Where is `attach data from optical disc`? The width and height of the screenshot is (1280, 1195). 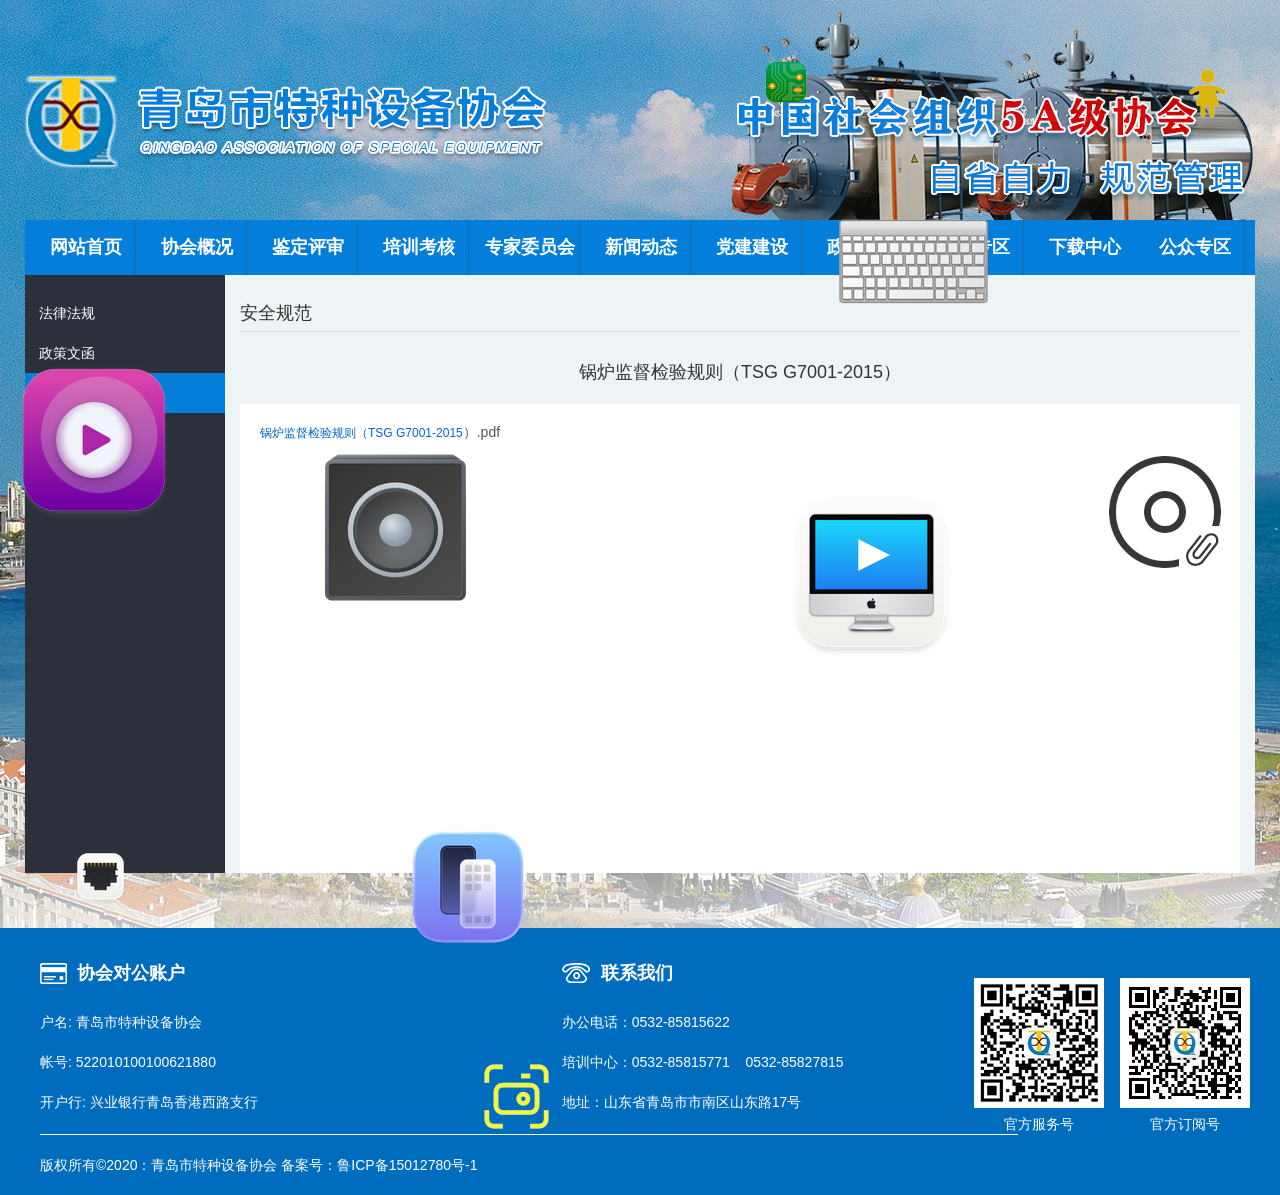
attach data from optical disc is located at coordinates (1165, 512).